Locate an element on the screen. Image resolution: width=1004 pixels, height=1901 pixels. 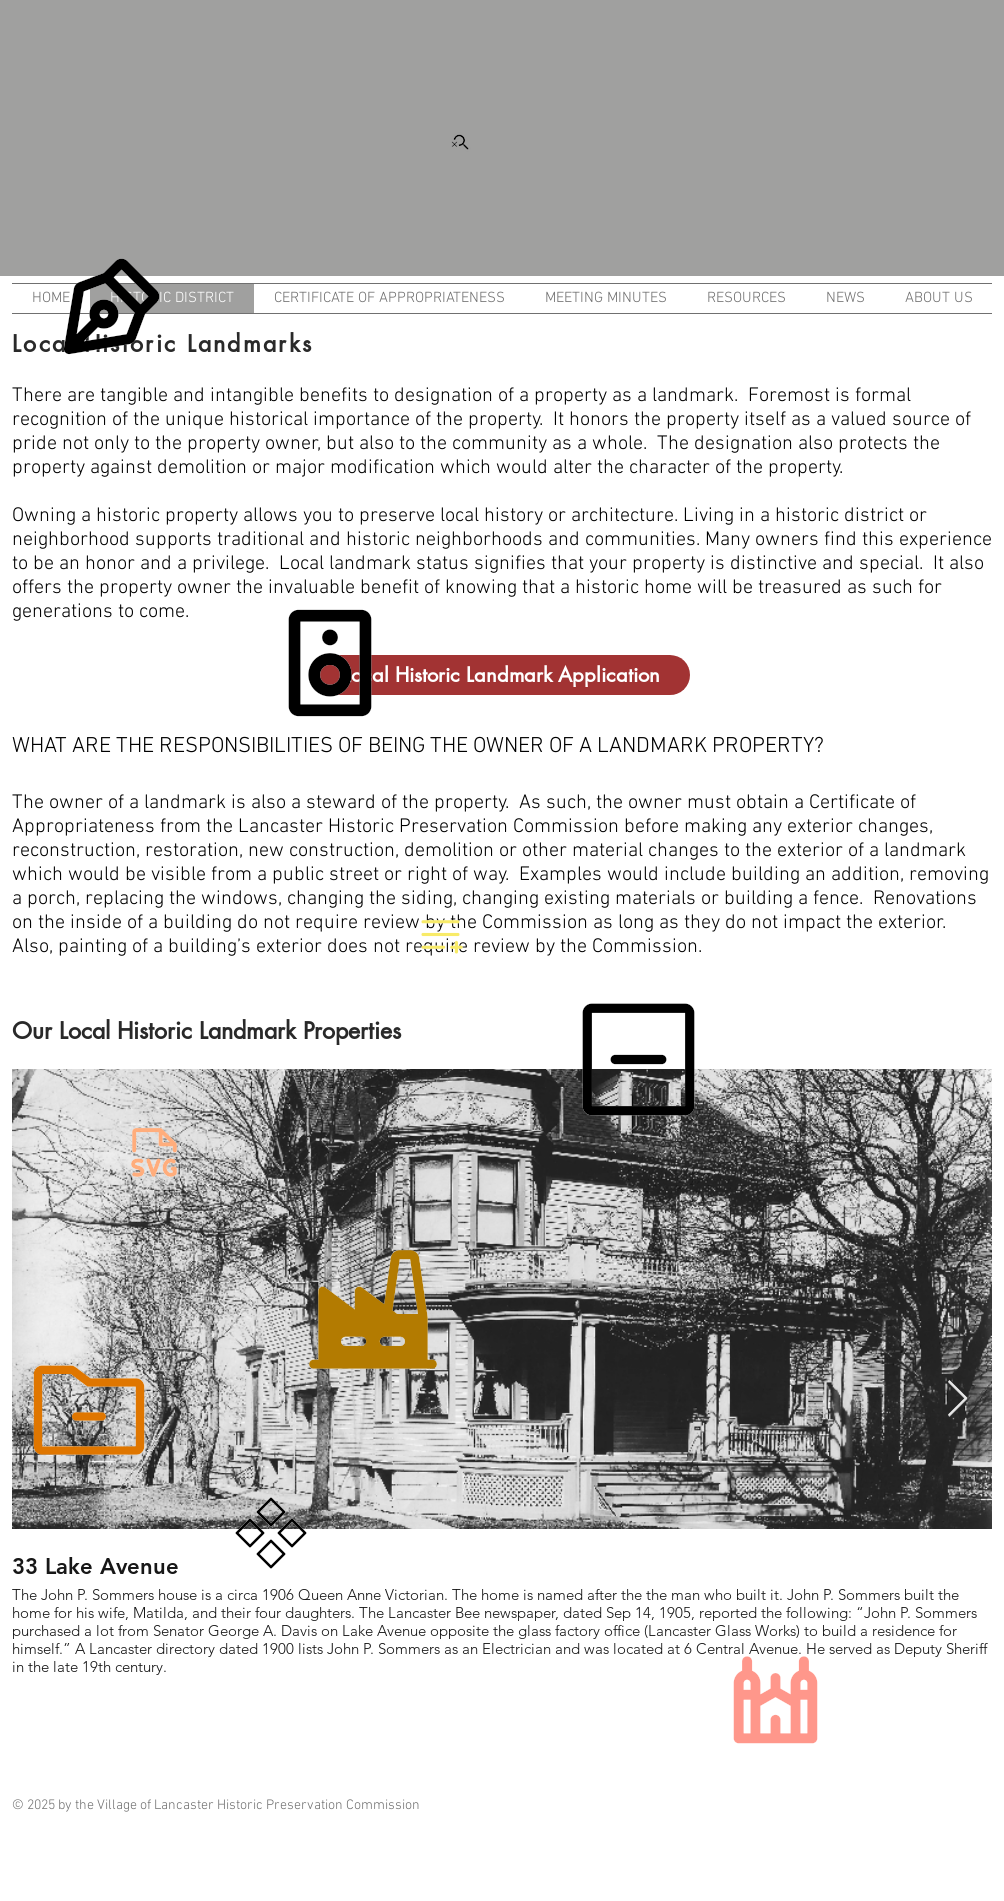
access audio or speaker settings is located at coordinates (330, 663).